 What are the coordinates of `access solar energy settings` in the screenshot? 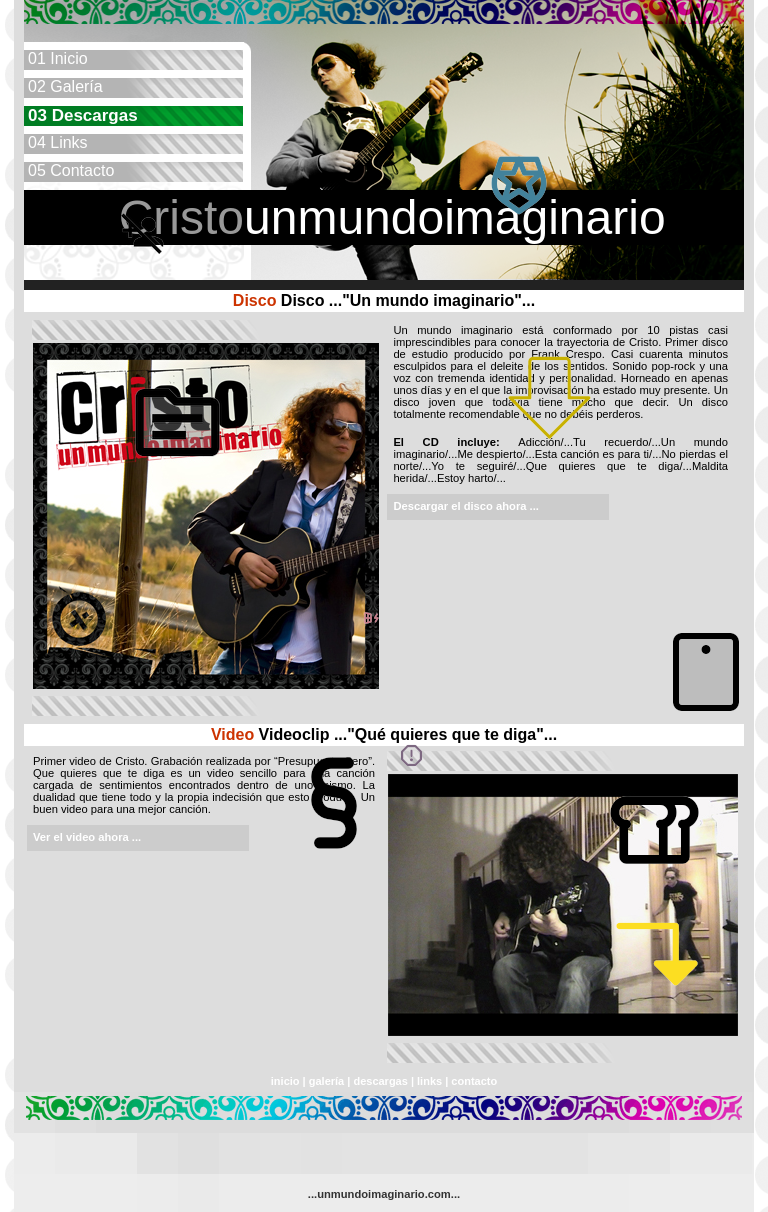 It's located at (371, 618).